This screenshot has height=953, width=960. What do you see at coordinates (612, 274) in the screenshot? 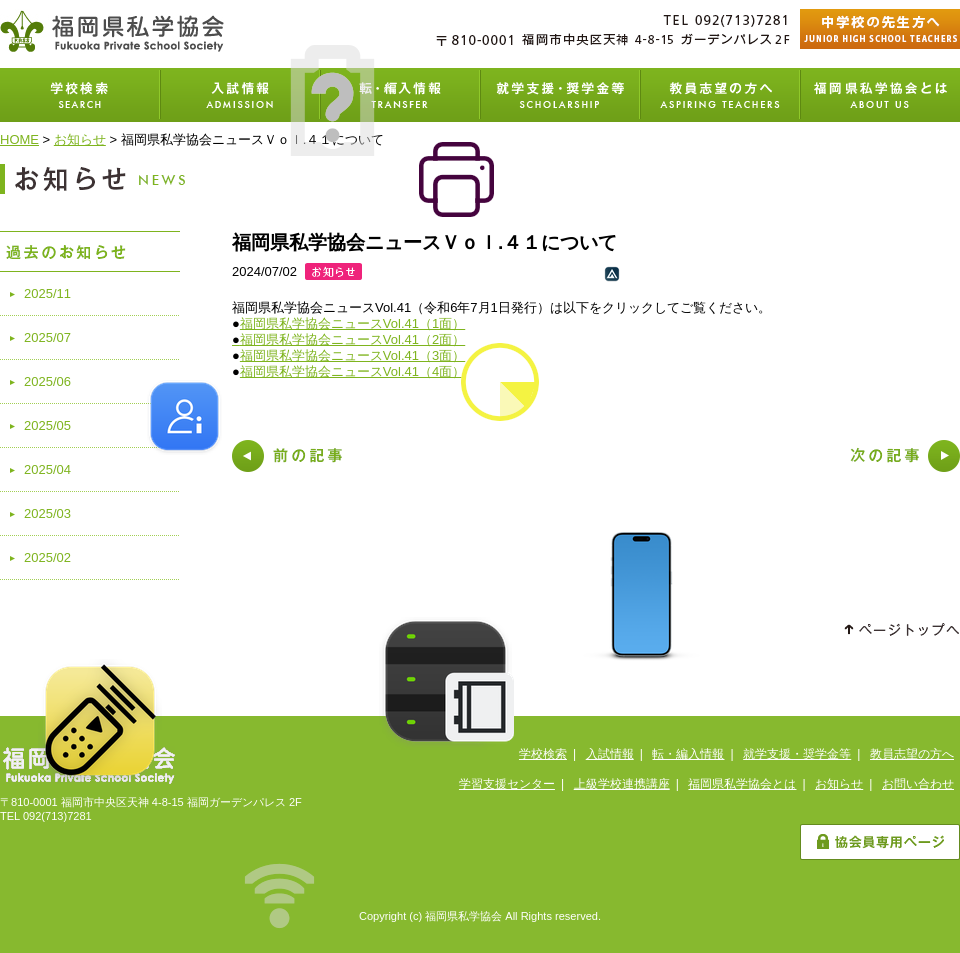
I see `open the autograph app` at bounding box center [612, 274].